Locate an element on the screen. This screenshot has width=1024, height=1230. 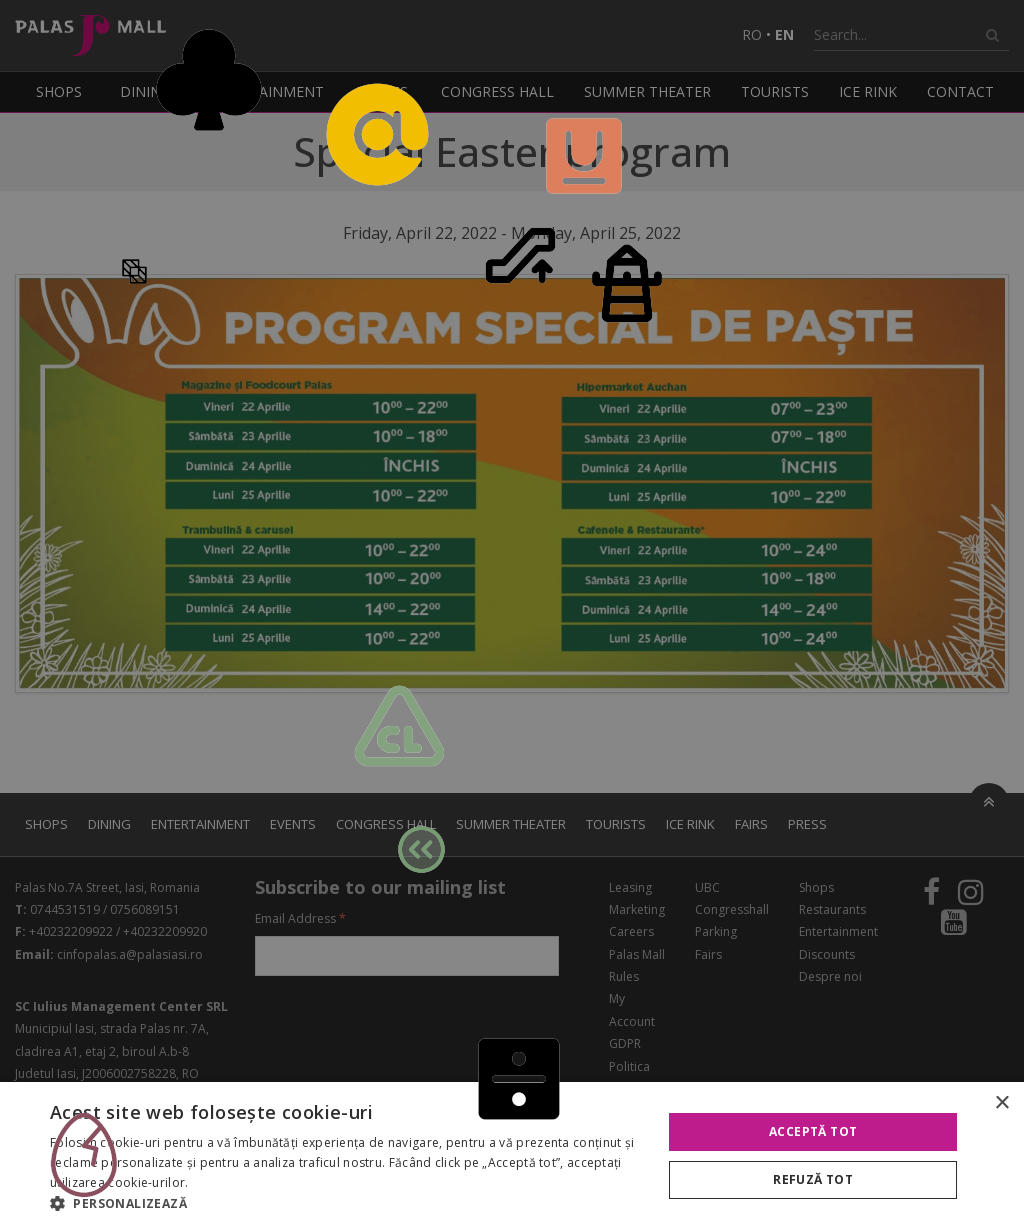
access website accessibility or guidance features is located at coordinates (627, 286).